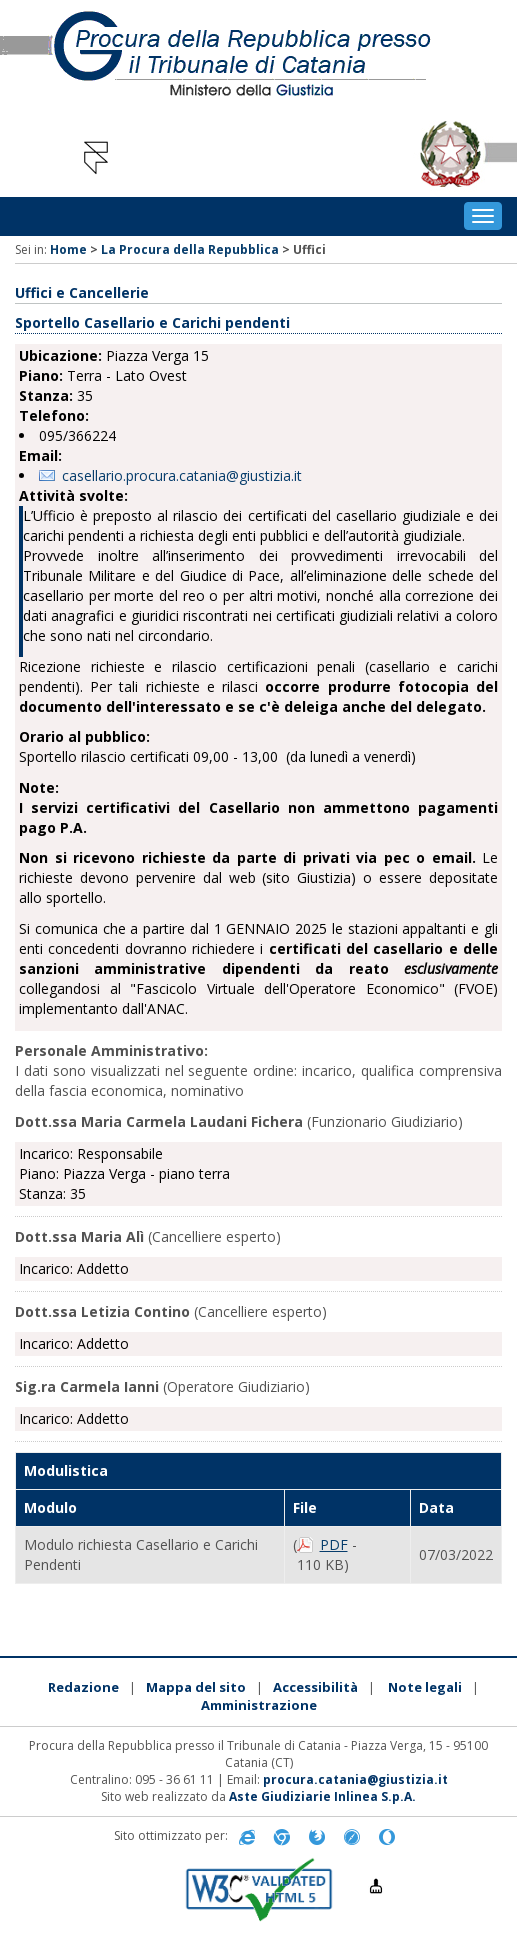 This screenshot has height=1953, width=517. I want to click on access cleaning or housekeeping services, so click(376, 1886).